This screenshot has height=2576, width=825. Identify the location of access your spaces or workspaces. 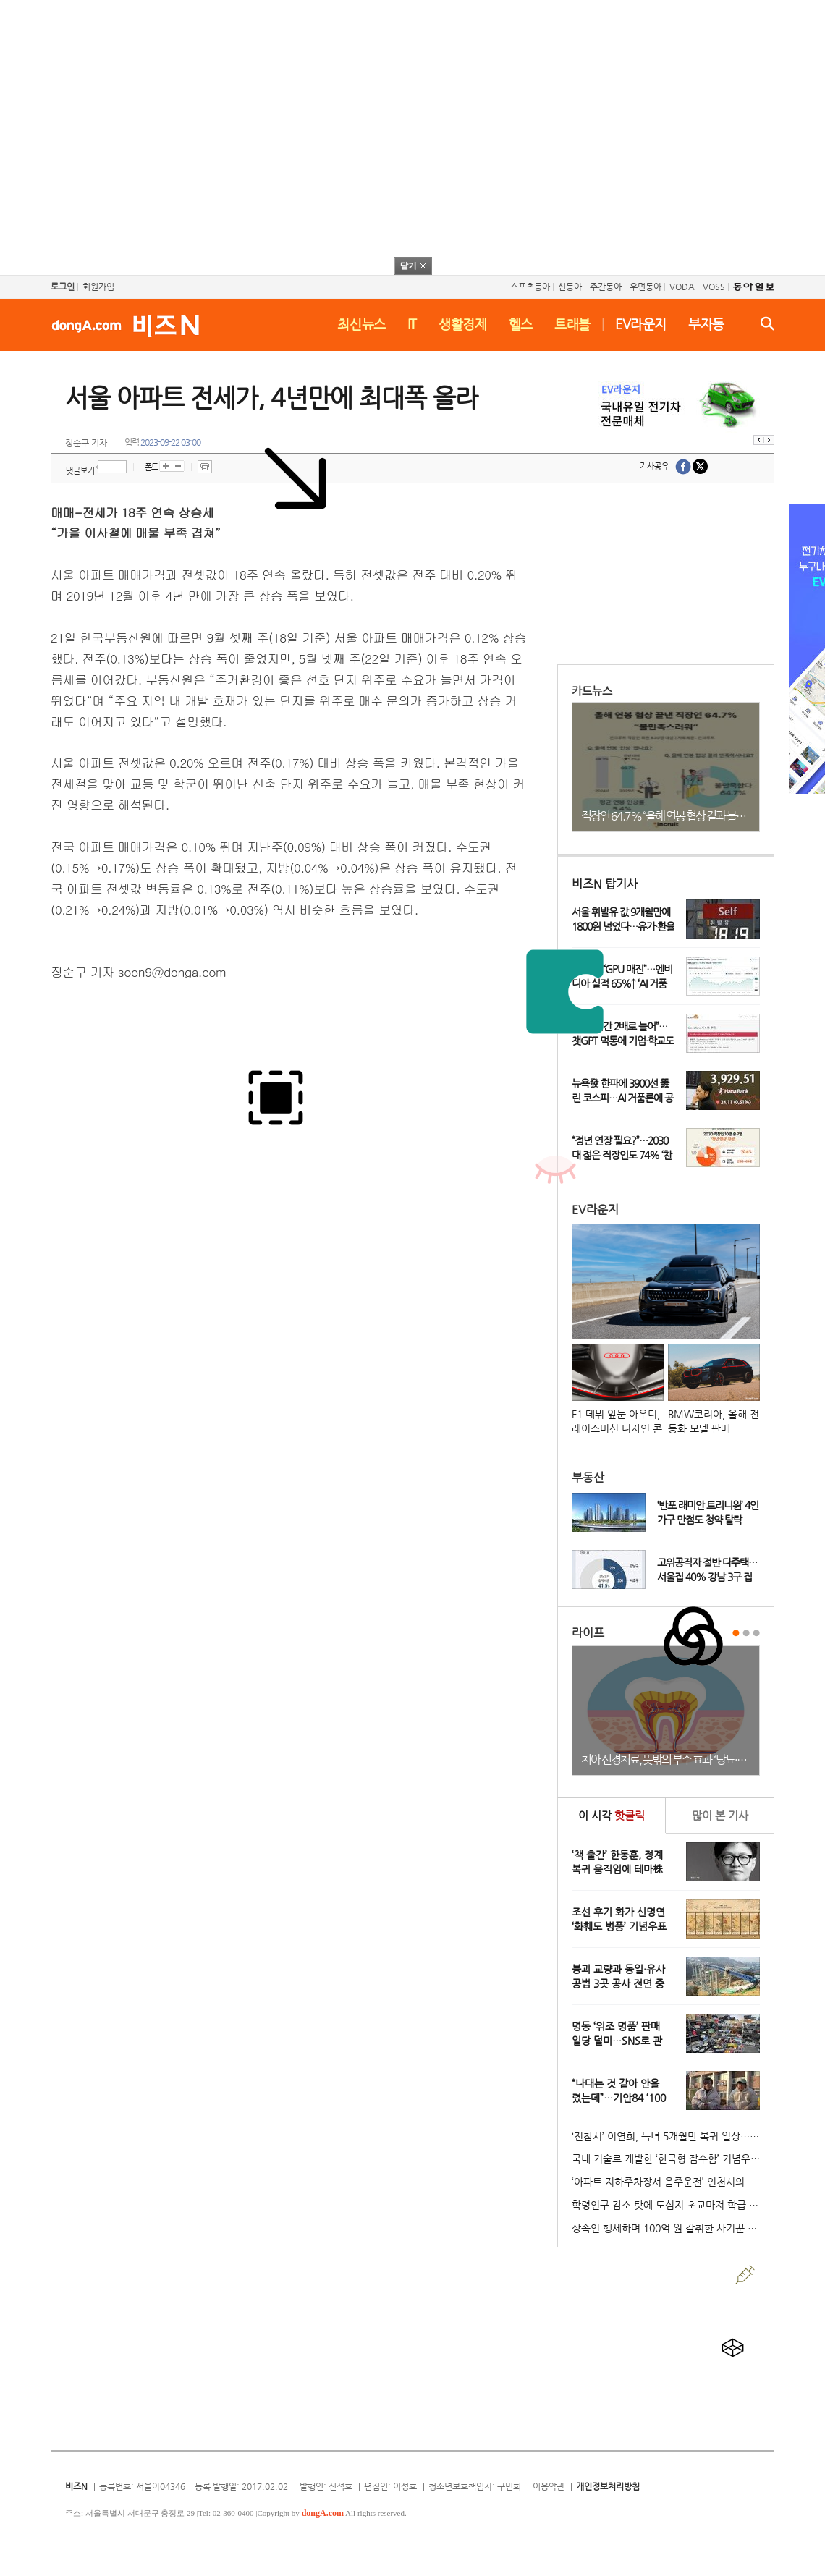
(693, 1636).